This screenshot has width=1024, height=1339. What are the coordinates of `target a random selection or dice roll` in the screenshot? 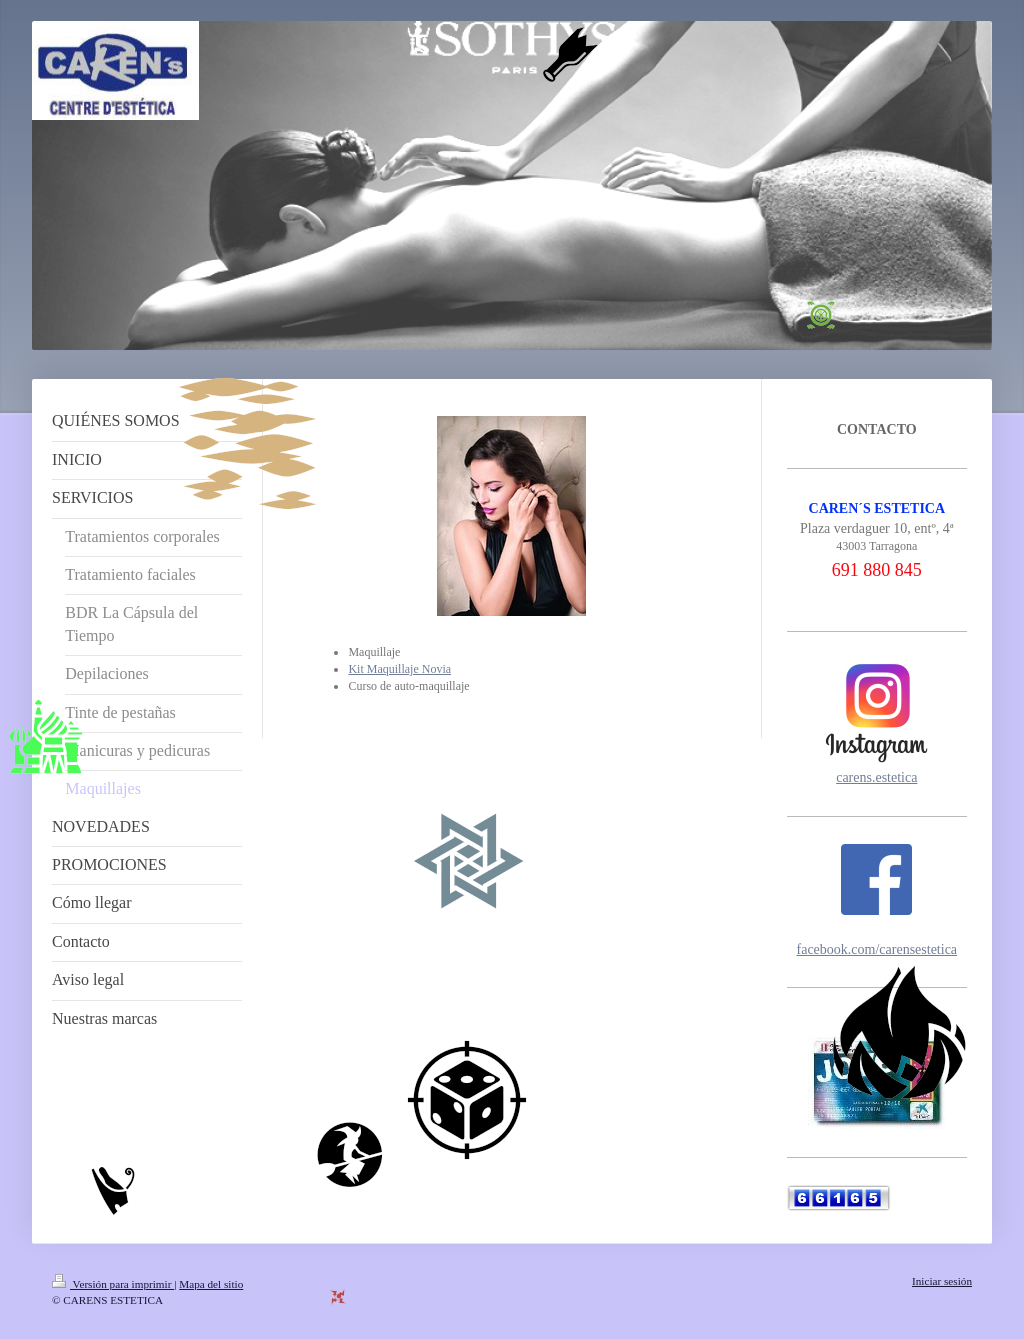 It's located at (467, 1100).